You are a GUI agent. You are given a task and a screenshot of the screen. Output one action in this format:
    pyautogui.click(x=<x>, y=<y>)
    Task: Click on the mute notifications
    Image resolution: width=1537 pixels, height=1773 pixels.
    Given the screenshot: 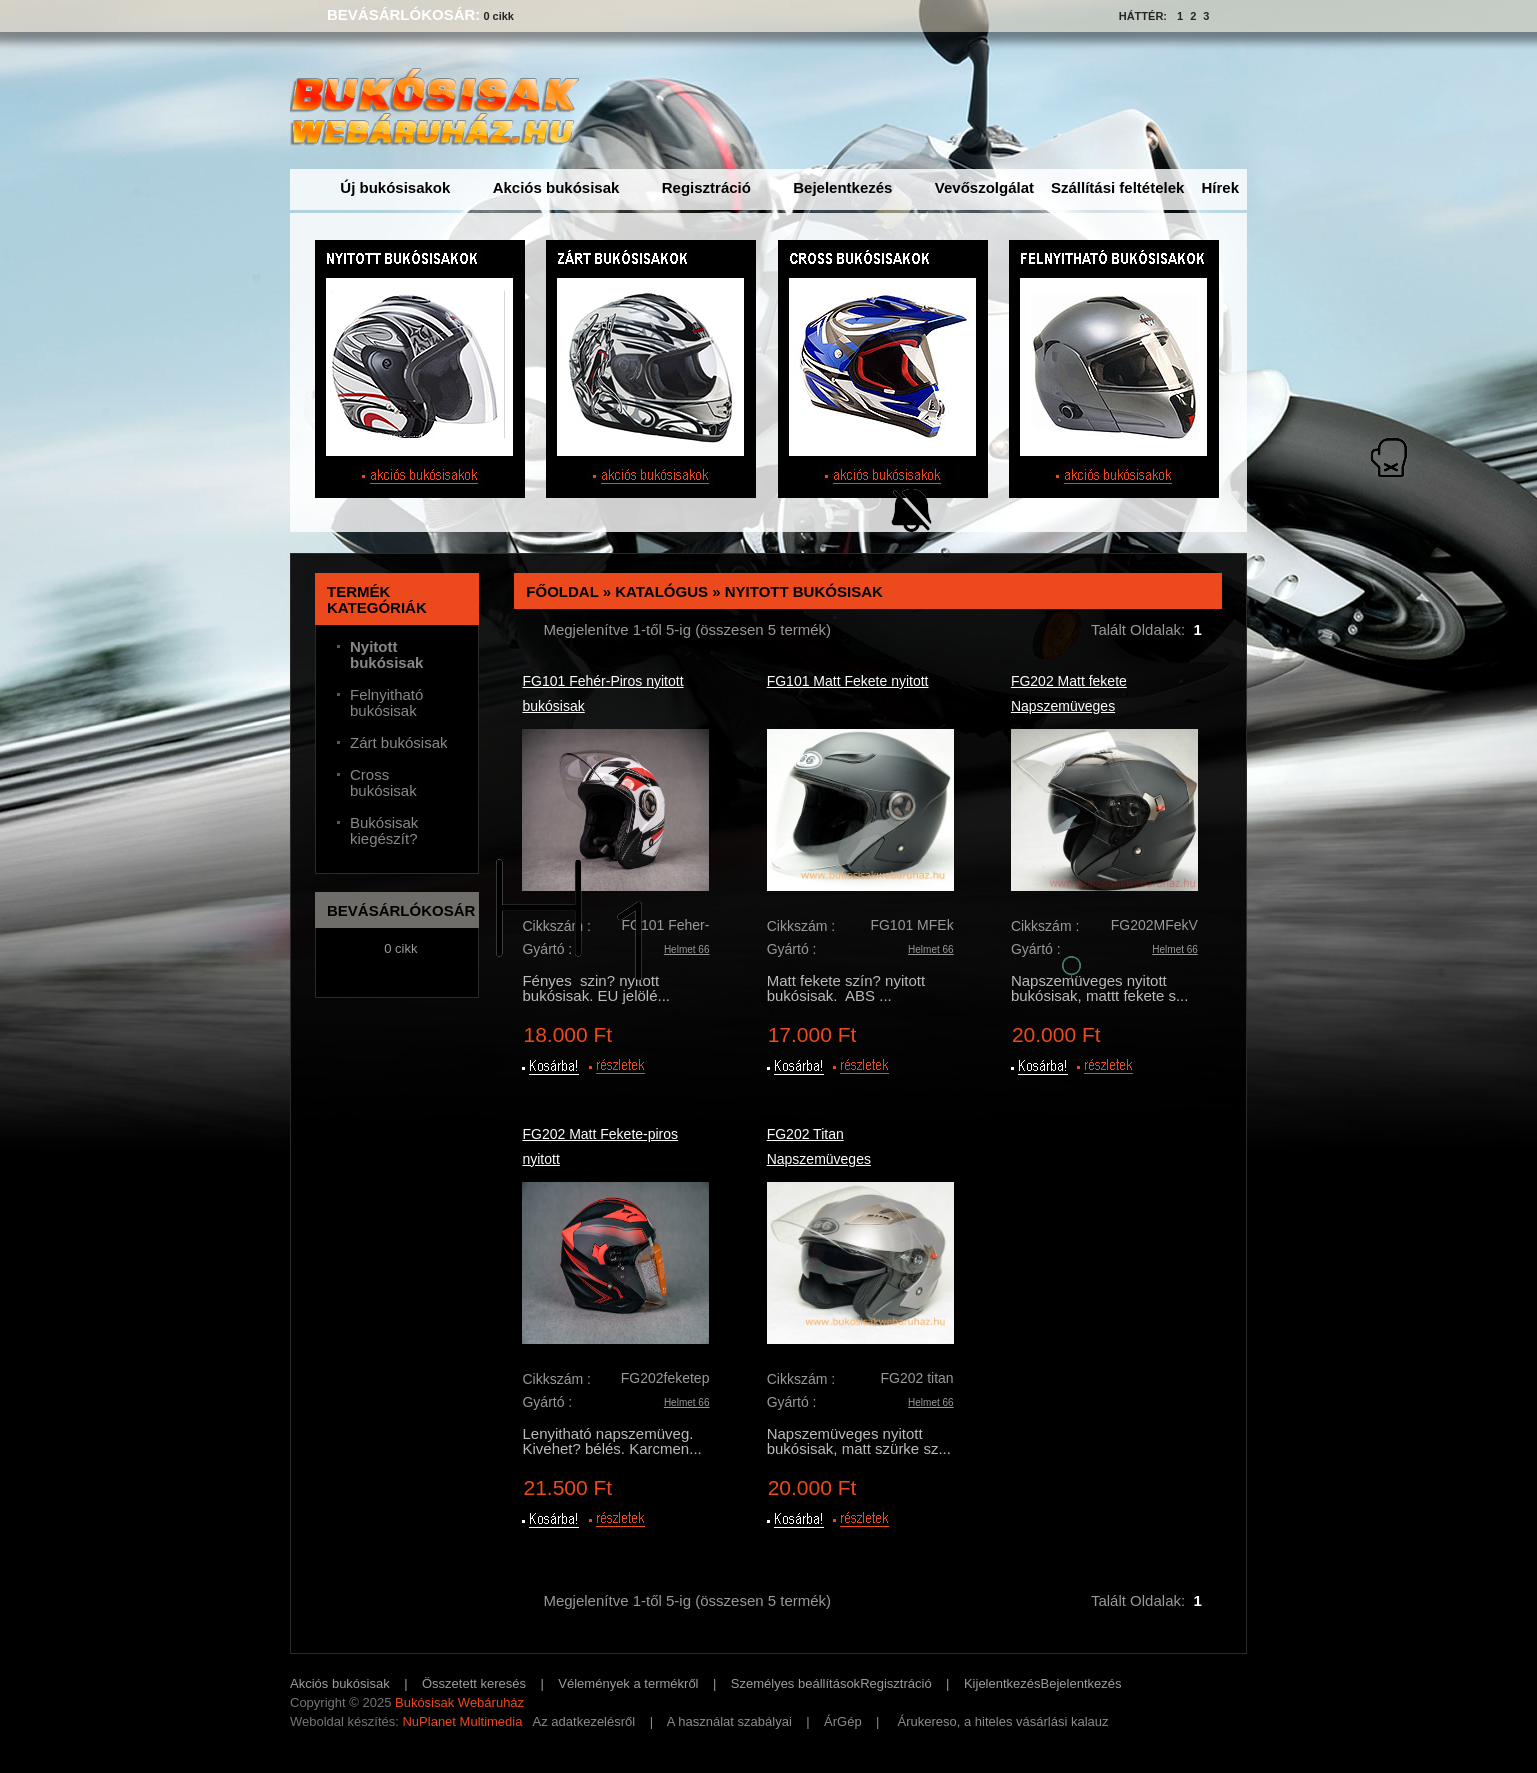 What is the action you would take?
    pyautogui.click(x=911, y=510)
    